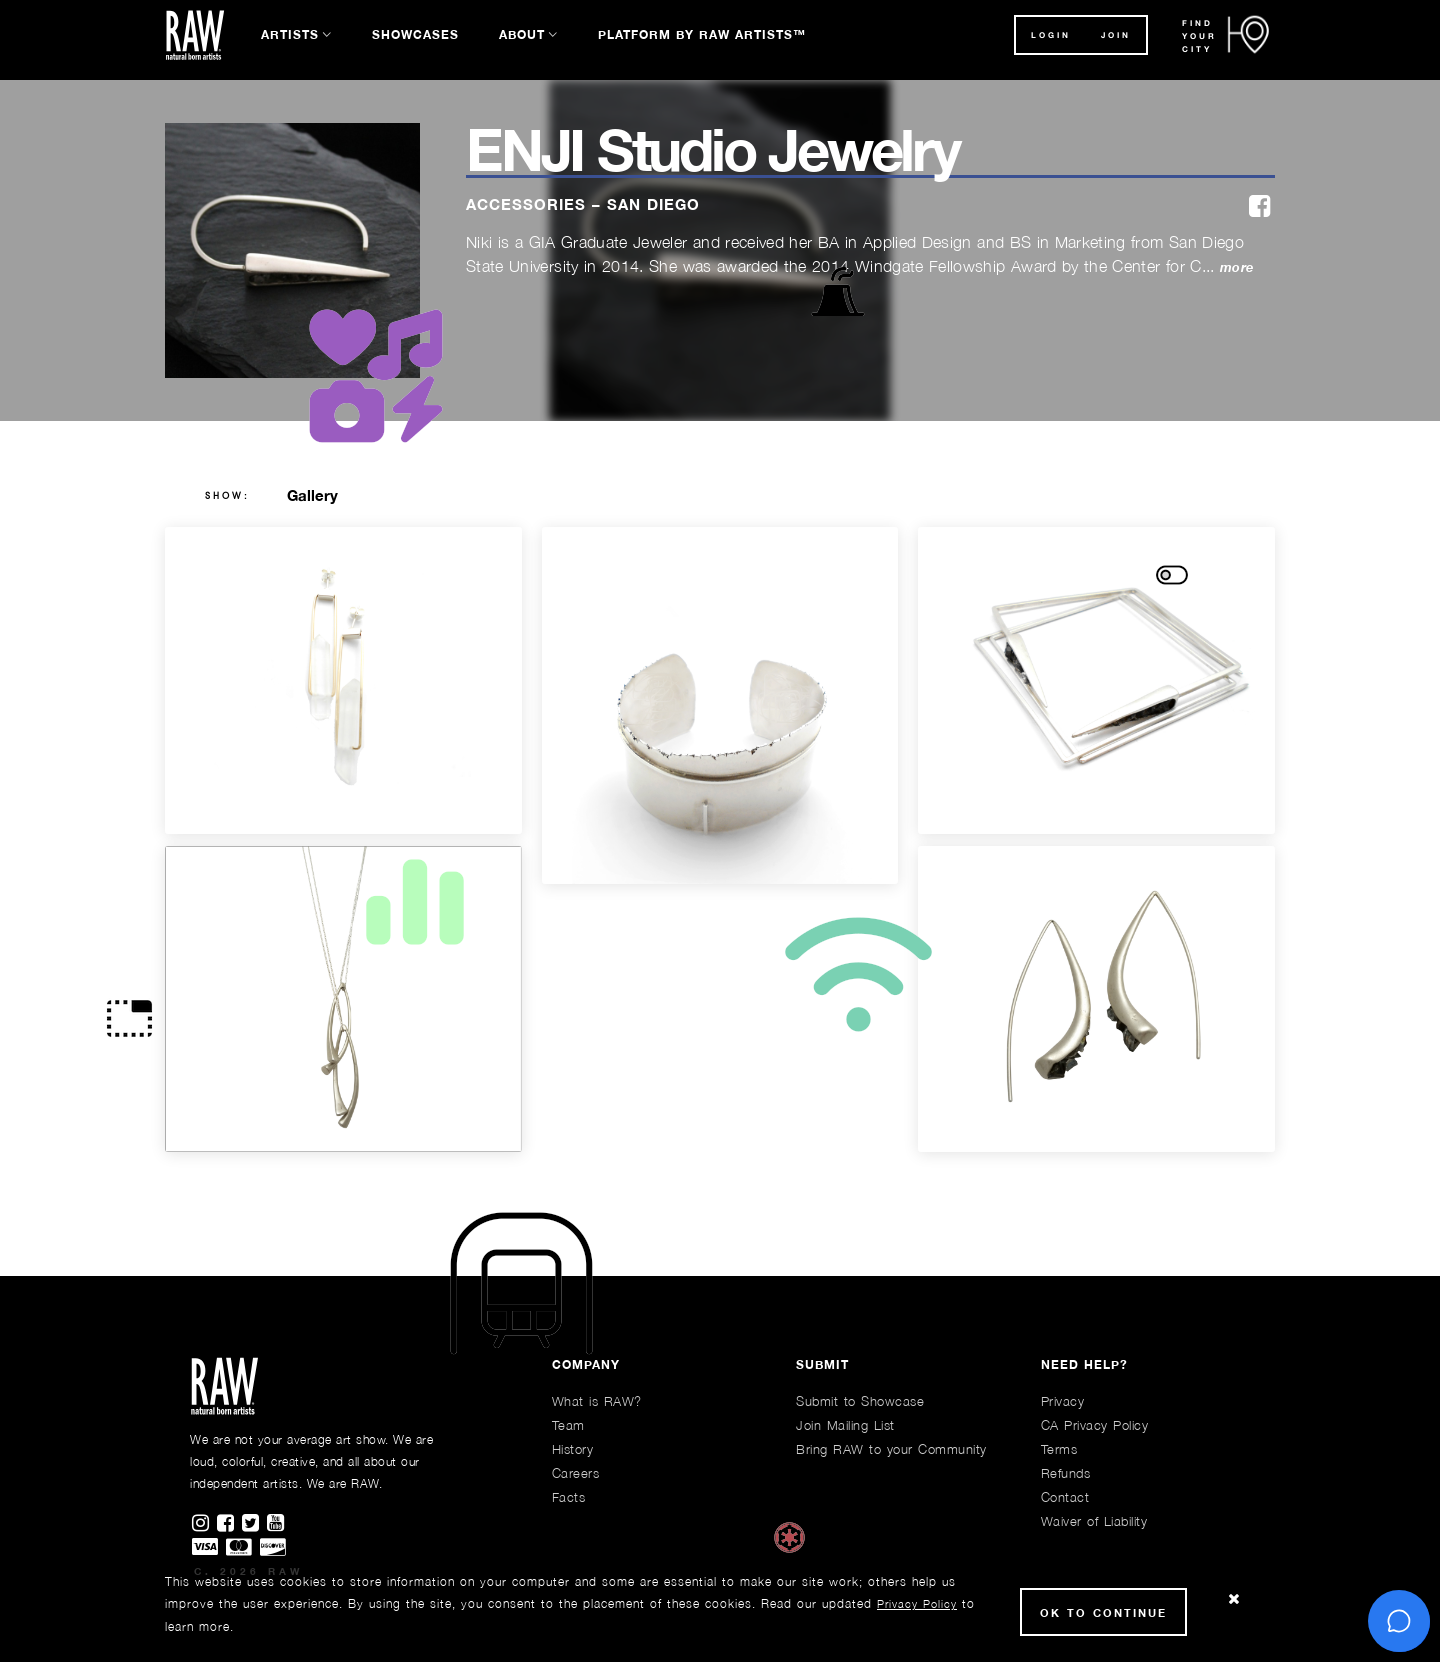  What do you see at coordinates (838, 295) in the screenshot?
I see `view nuclear power plant status` at bounding box center [838, 295].